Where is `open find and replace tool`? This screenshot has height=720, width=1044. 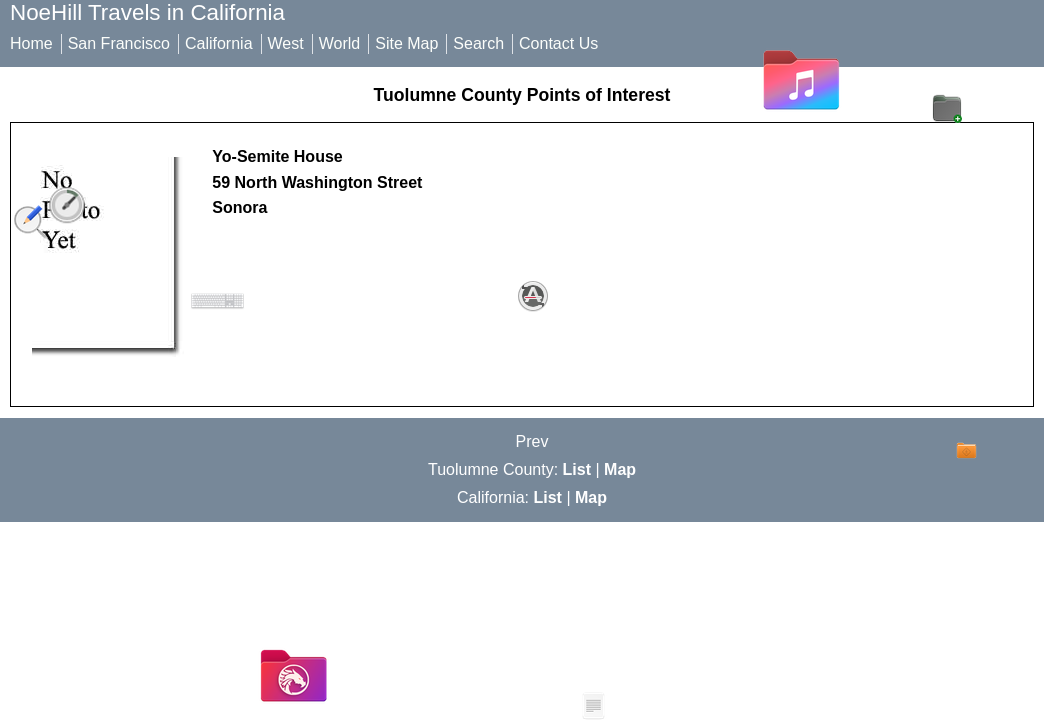
open find and replace tool is located at coordinates (30, 222).